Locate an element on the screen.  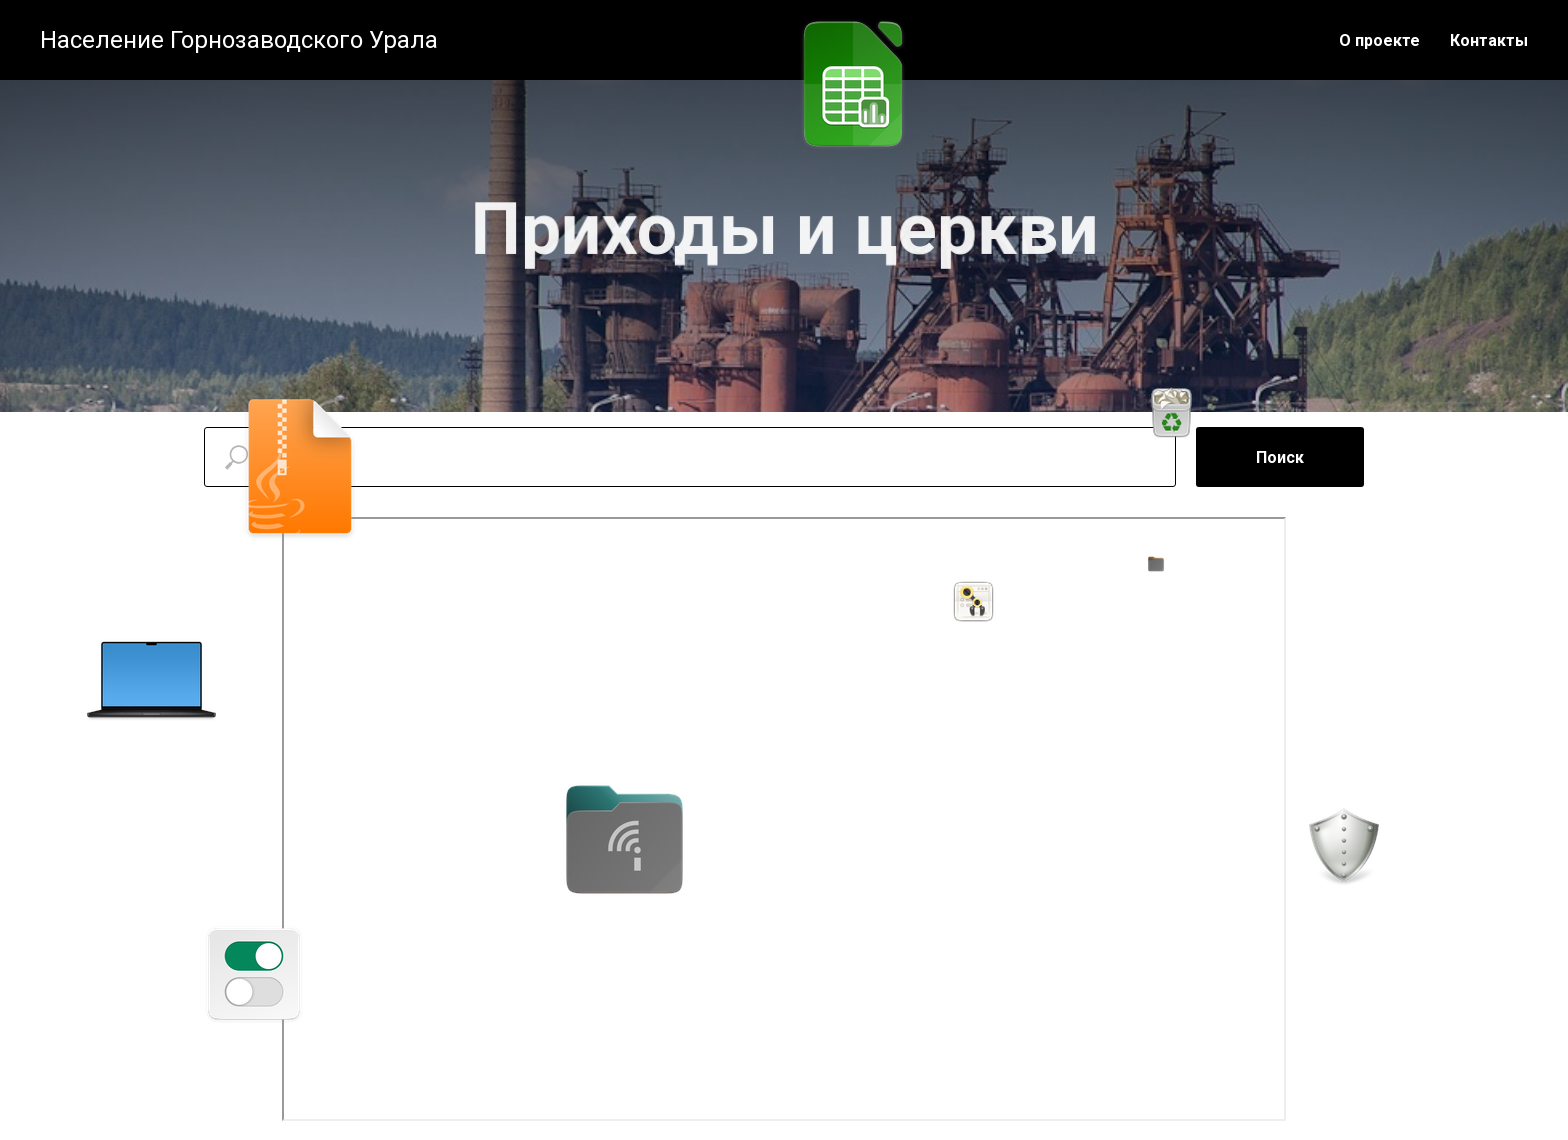
indicates medium security level is located at coordinates (1344, 846).